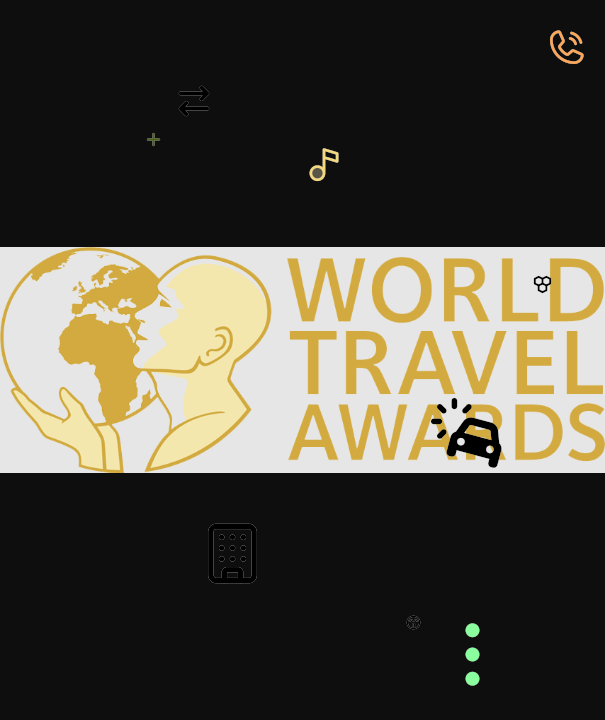  I want to click on report a vehicle accident, so click(467, 434).